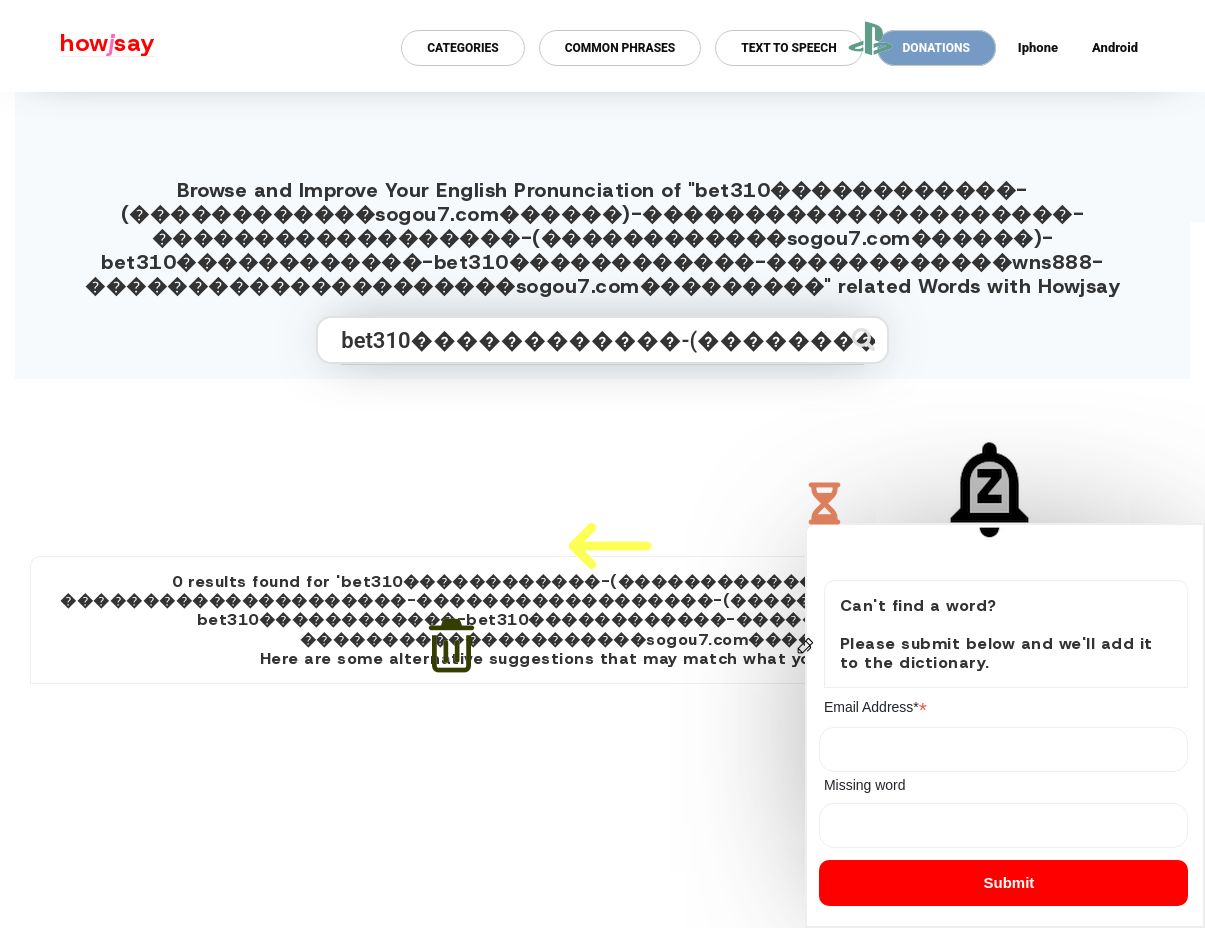 Image resolution: width=1205 pixels, height=928 pixels. I want to click on indicates a process is in progress or loading, so click(824, 503).